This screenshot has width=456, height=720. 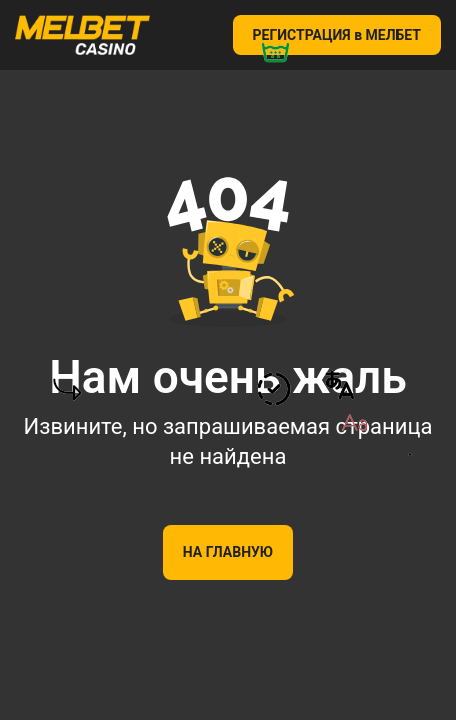 I want to click on switch to Japanese hiragana input, so click(x=340, y=385).